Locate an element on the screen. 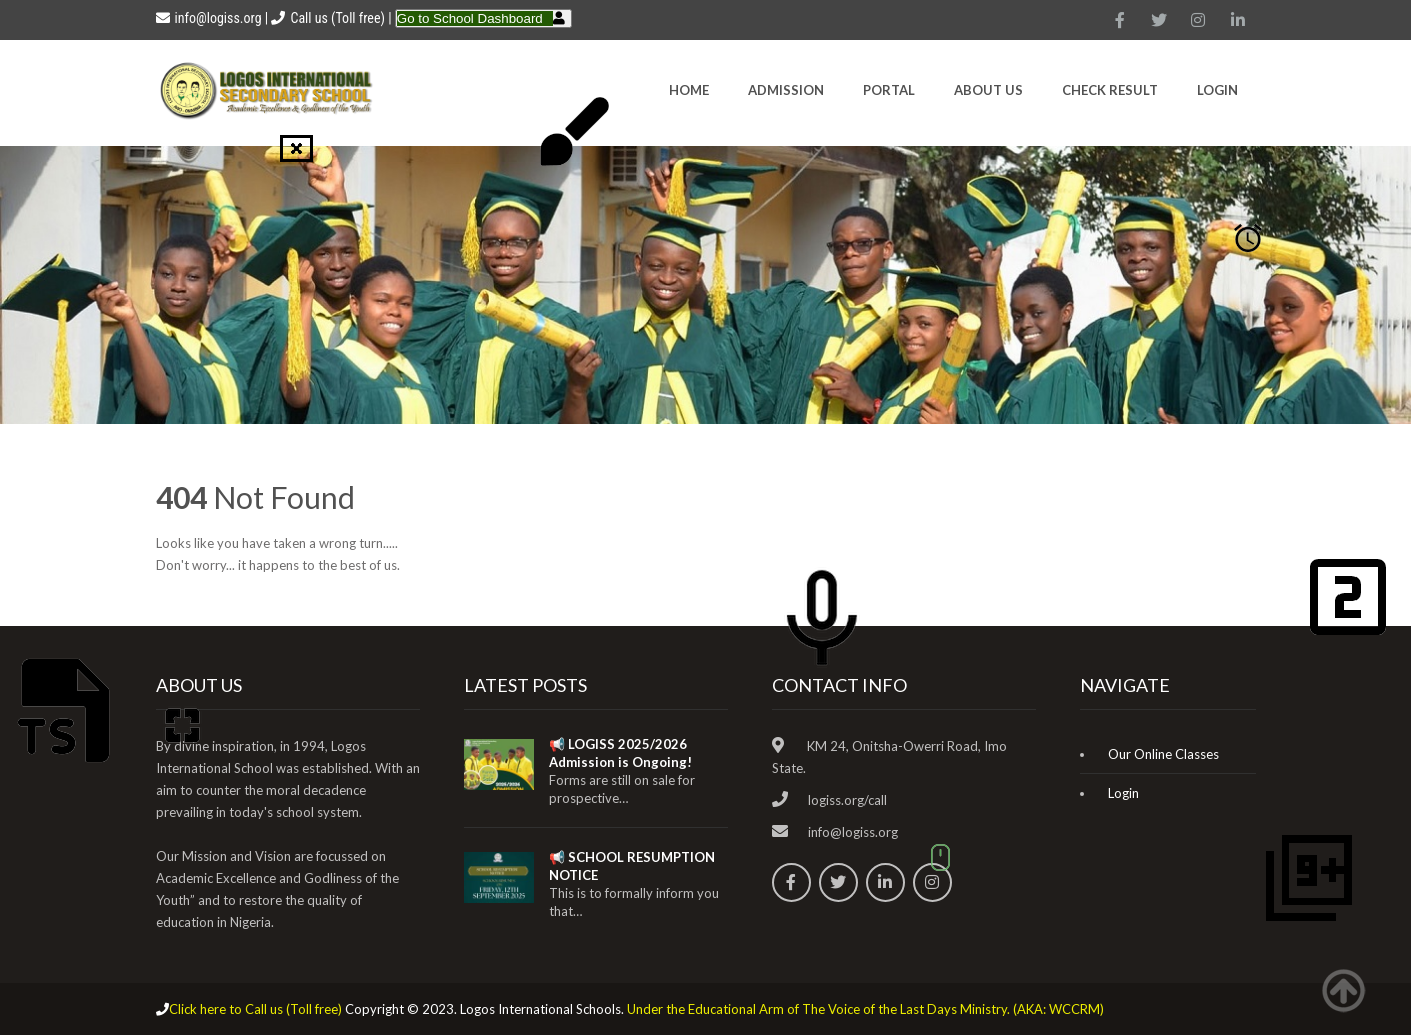 Image resolution: width=1411 pixels, height=1035 pixels. access pages or documents is located at coordinates (182, 725).